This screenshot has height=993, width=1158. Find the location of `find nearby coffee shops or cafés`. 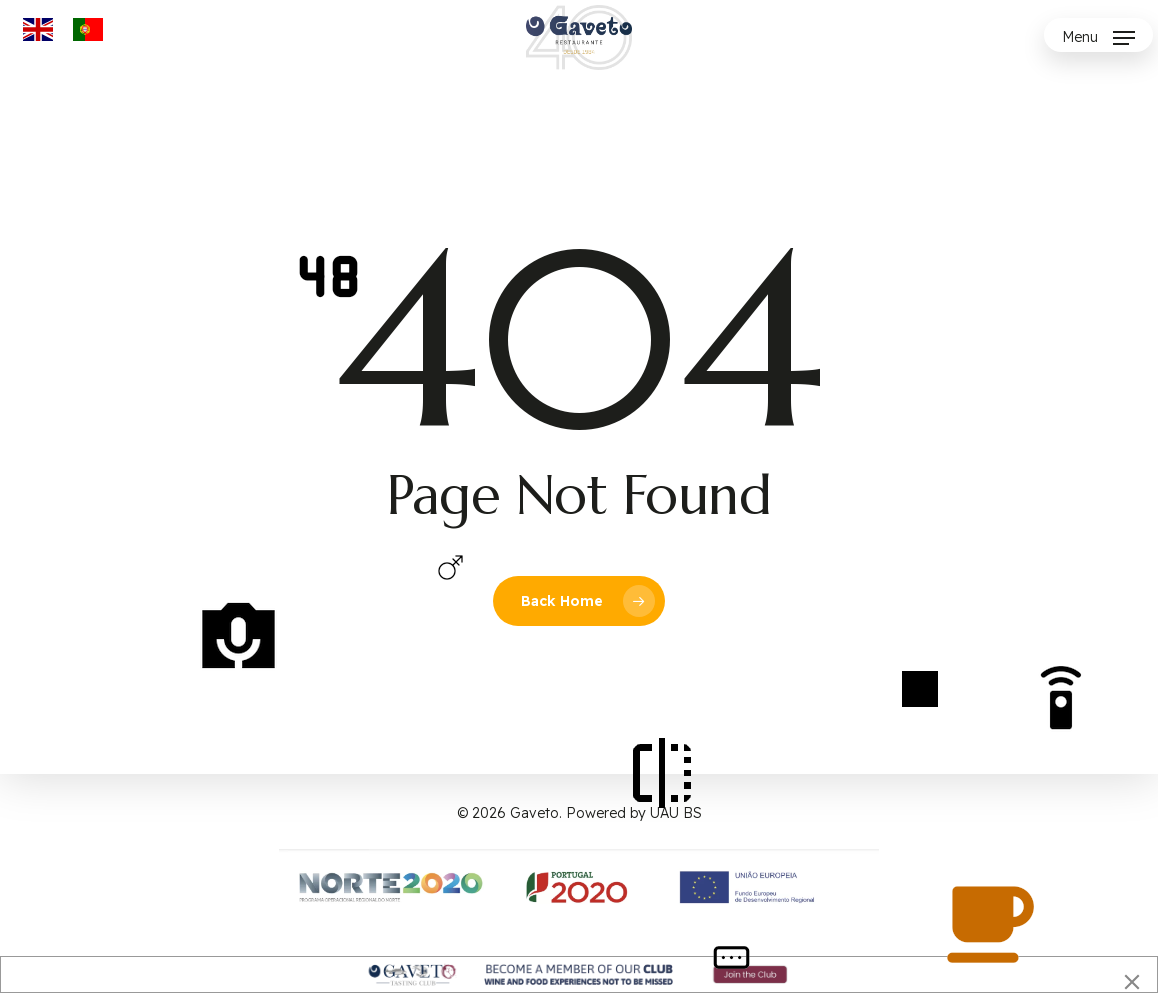

find nearby coffee shops or cafés is located at coordinates (988, 922).